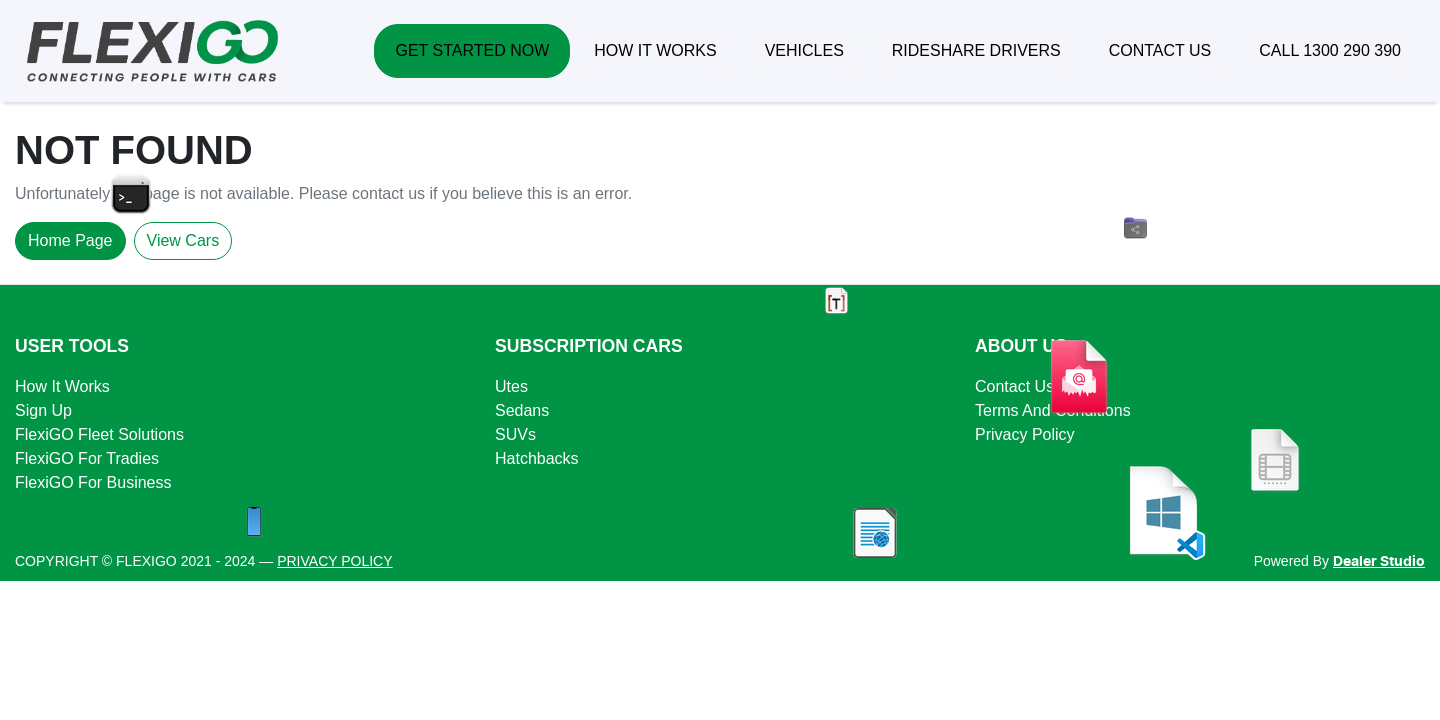 This screenshot has width=1440, height=720. Describe the element at coordinates (1135, 227) in the screenshot. I see `open your public shared folder` at that location.